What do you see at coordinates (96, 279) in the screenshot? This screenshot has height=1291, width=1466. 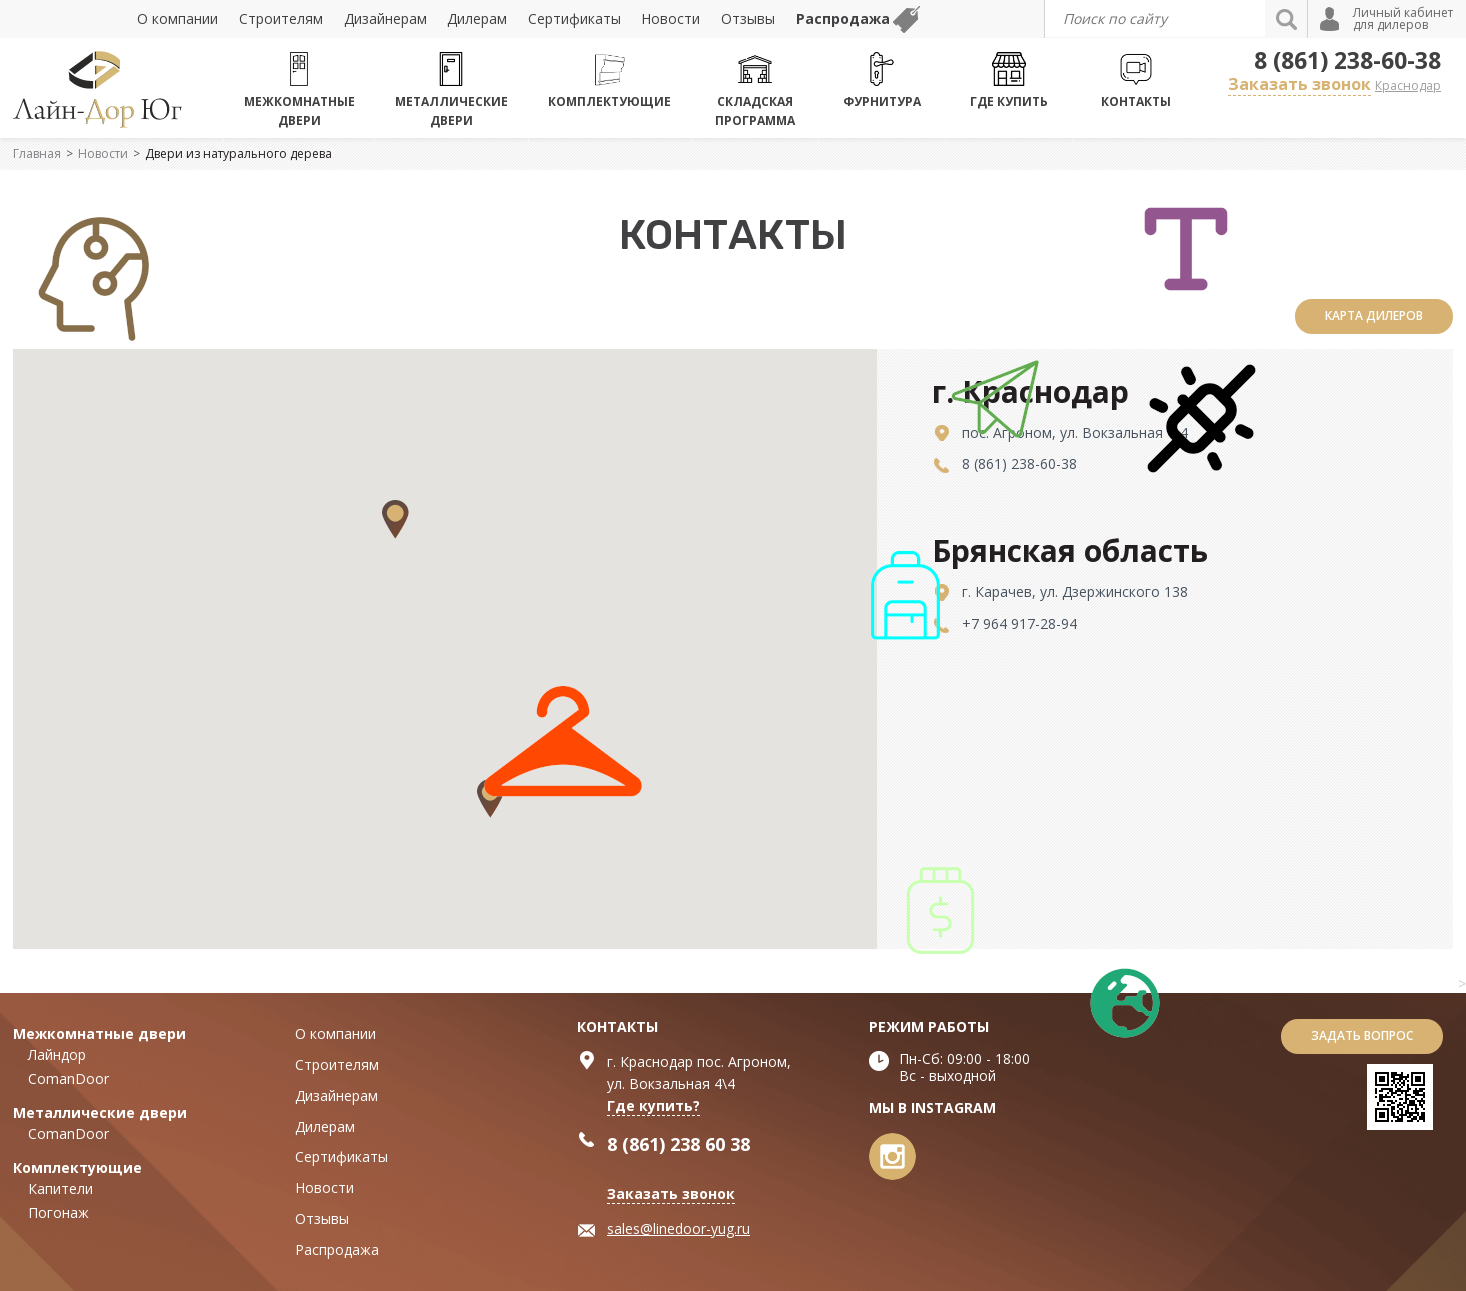 I see `access AI or machine learning features` at bounding box center [96, 279].